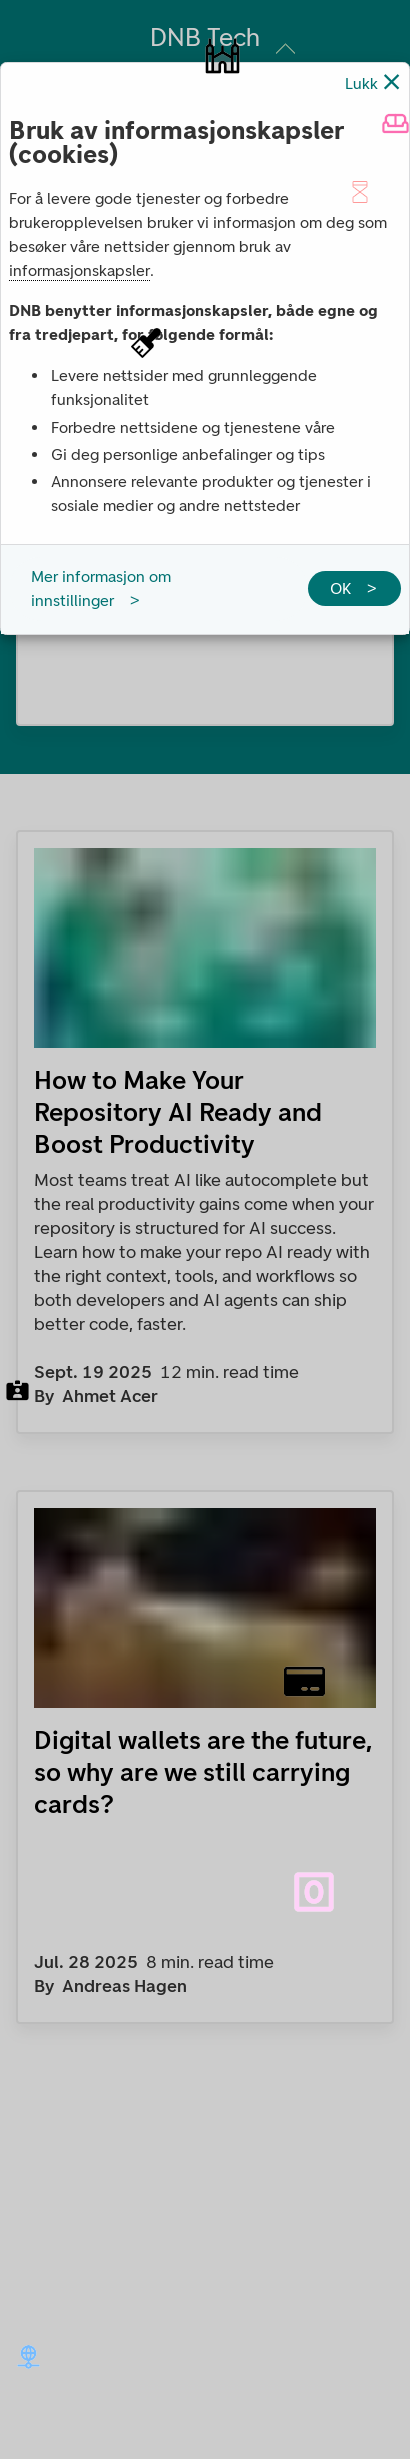 This screenshot has height=2459, width=410. I want to click on access painting or drawing tools, so click(146, 342).